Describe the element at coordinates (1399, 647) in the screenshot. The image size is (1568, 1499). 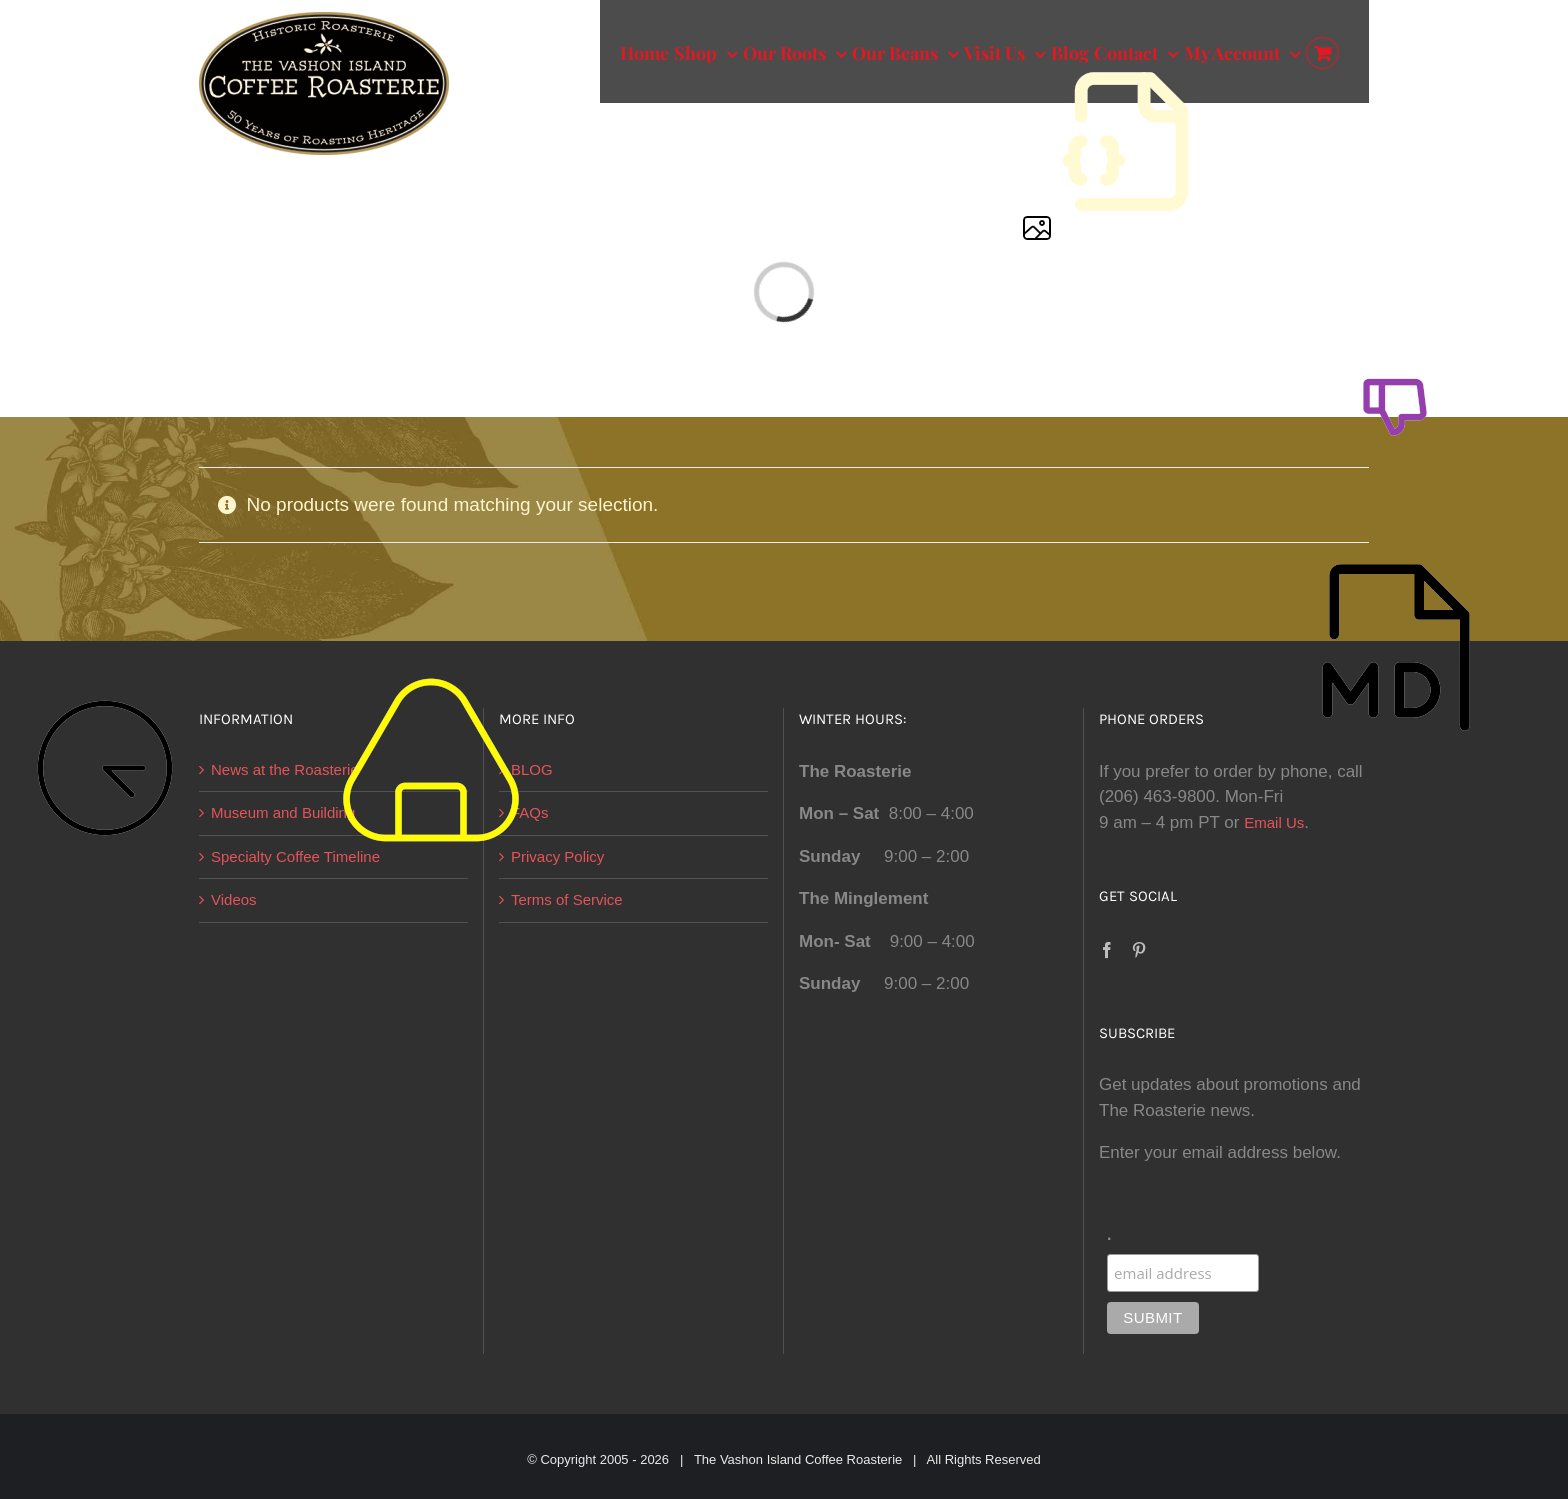
I see `open a markdown file` at that location.